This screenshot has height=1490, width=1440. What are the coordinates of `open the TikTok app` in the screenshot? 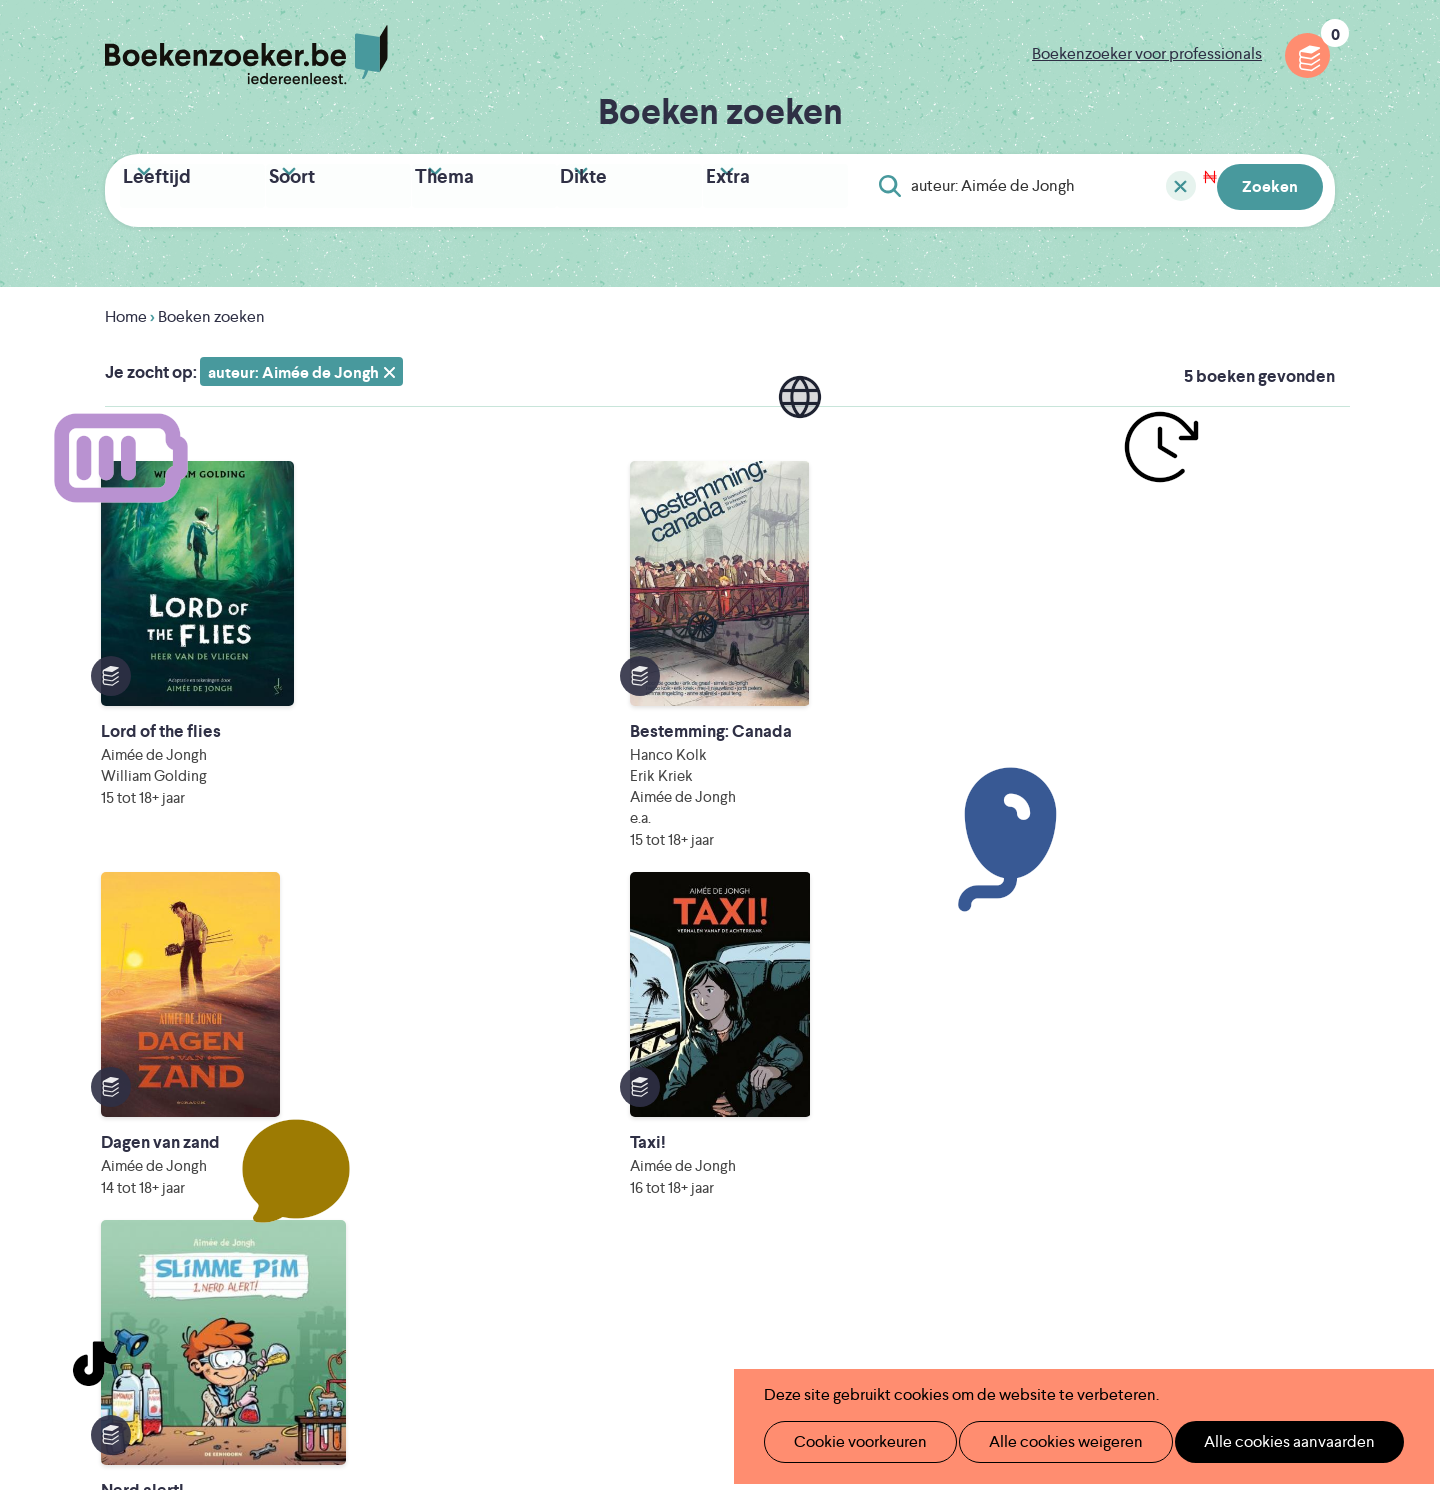 It's located at (94, 1364).